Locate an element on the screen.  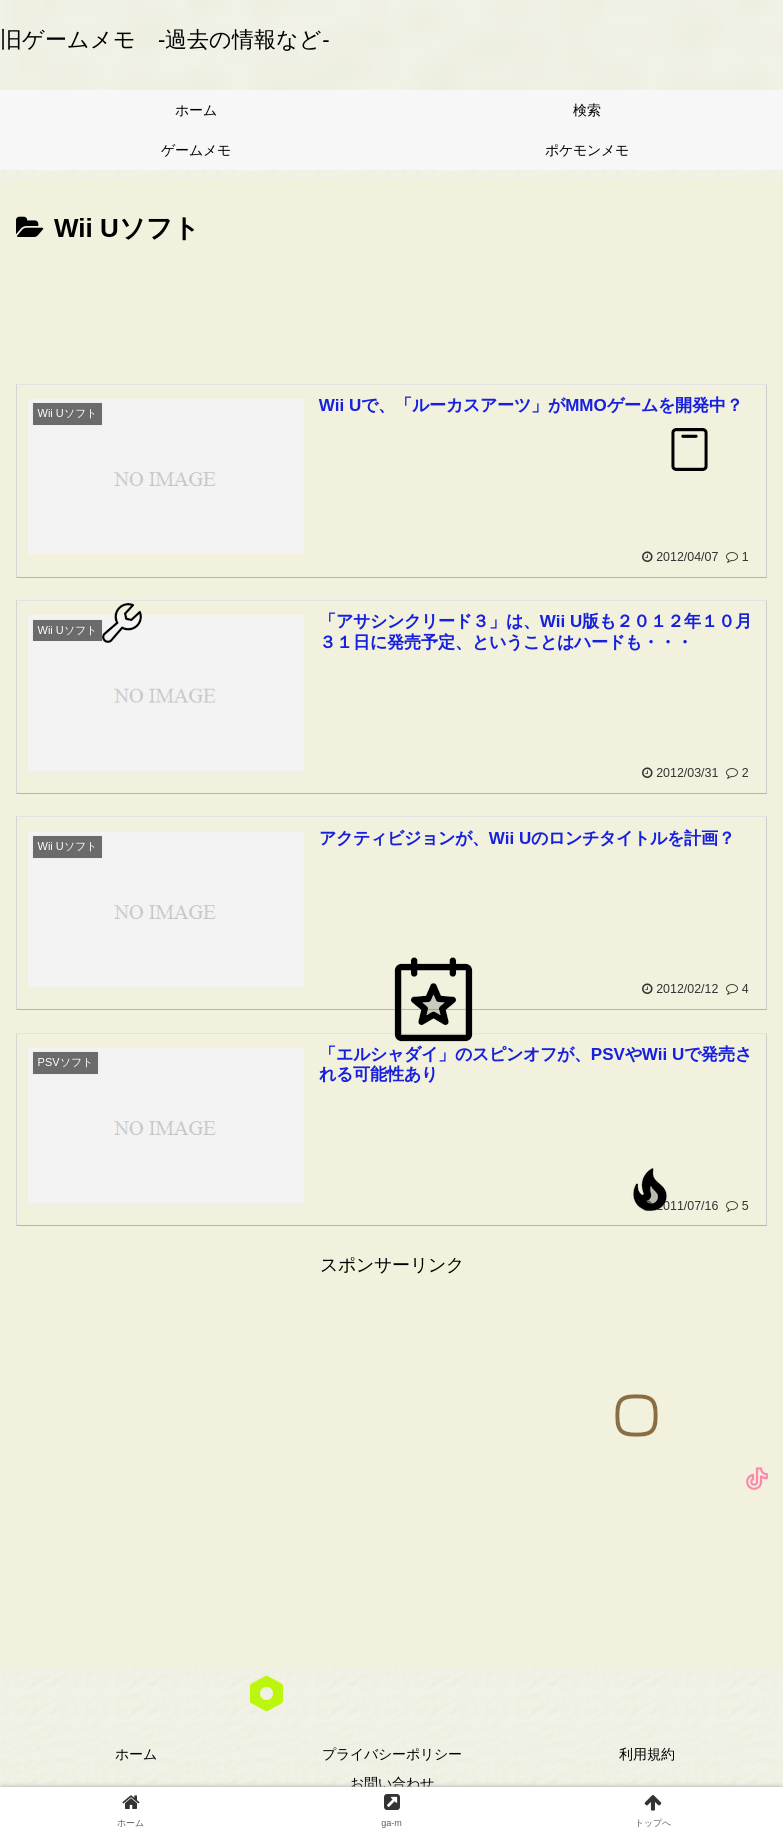
tablet device with top speaker is located at coordinates (689, 449).